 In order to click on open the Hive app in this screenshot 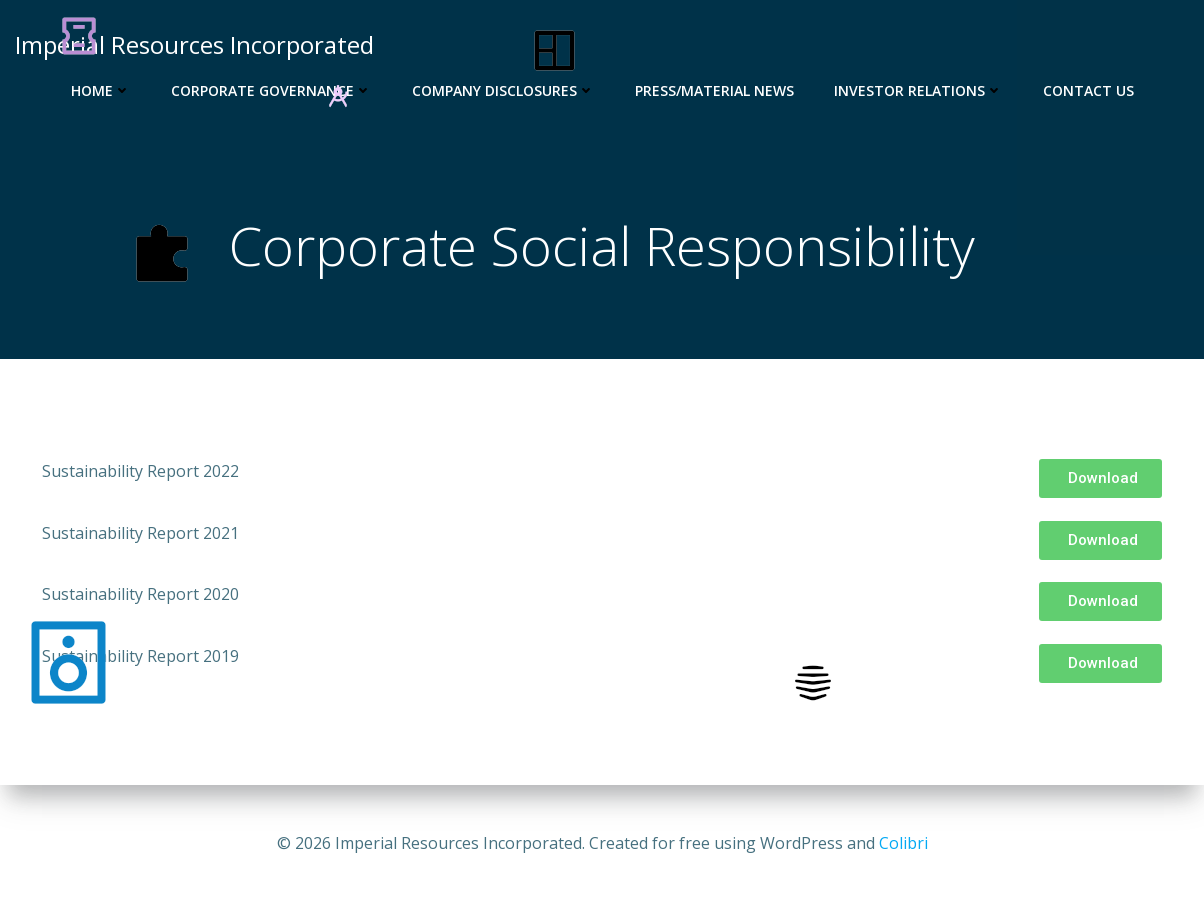, I will do `click(813, 683)`.